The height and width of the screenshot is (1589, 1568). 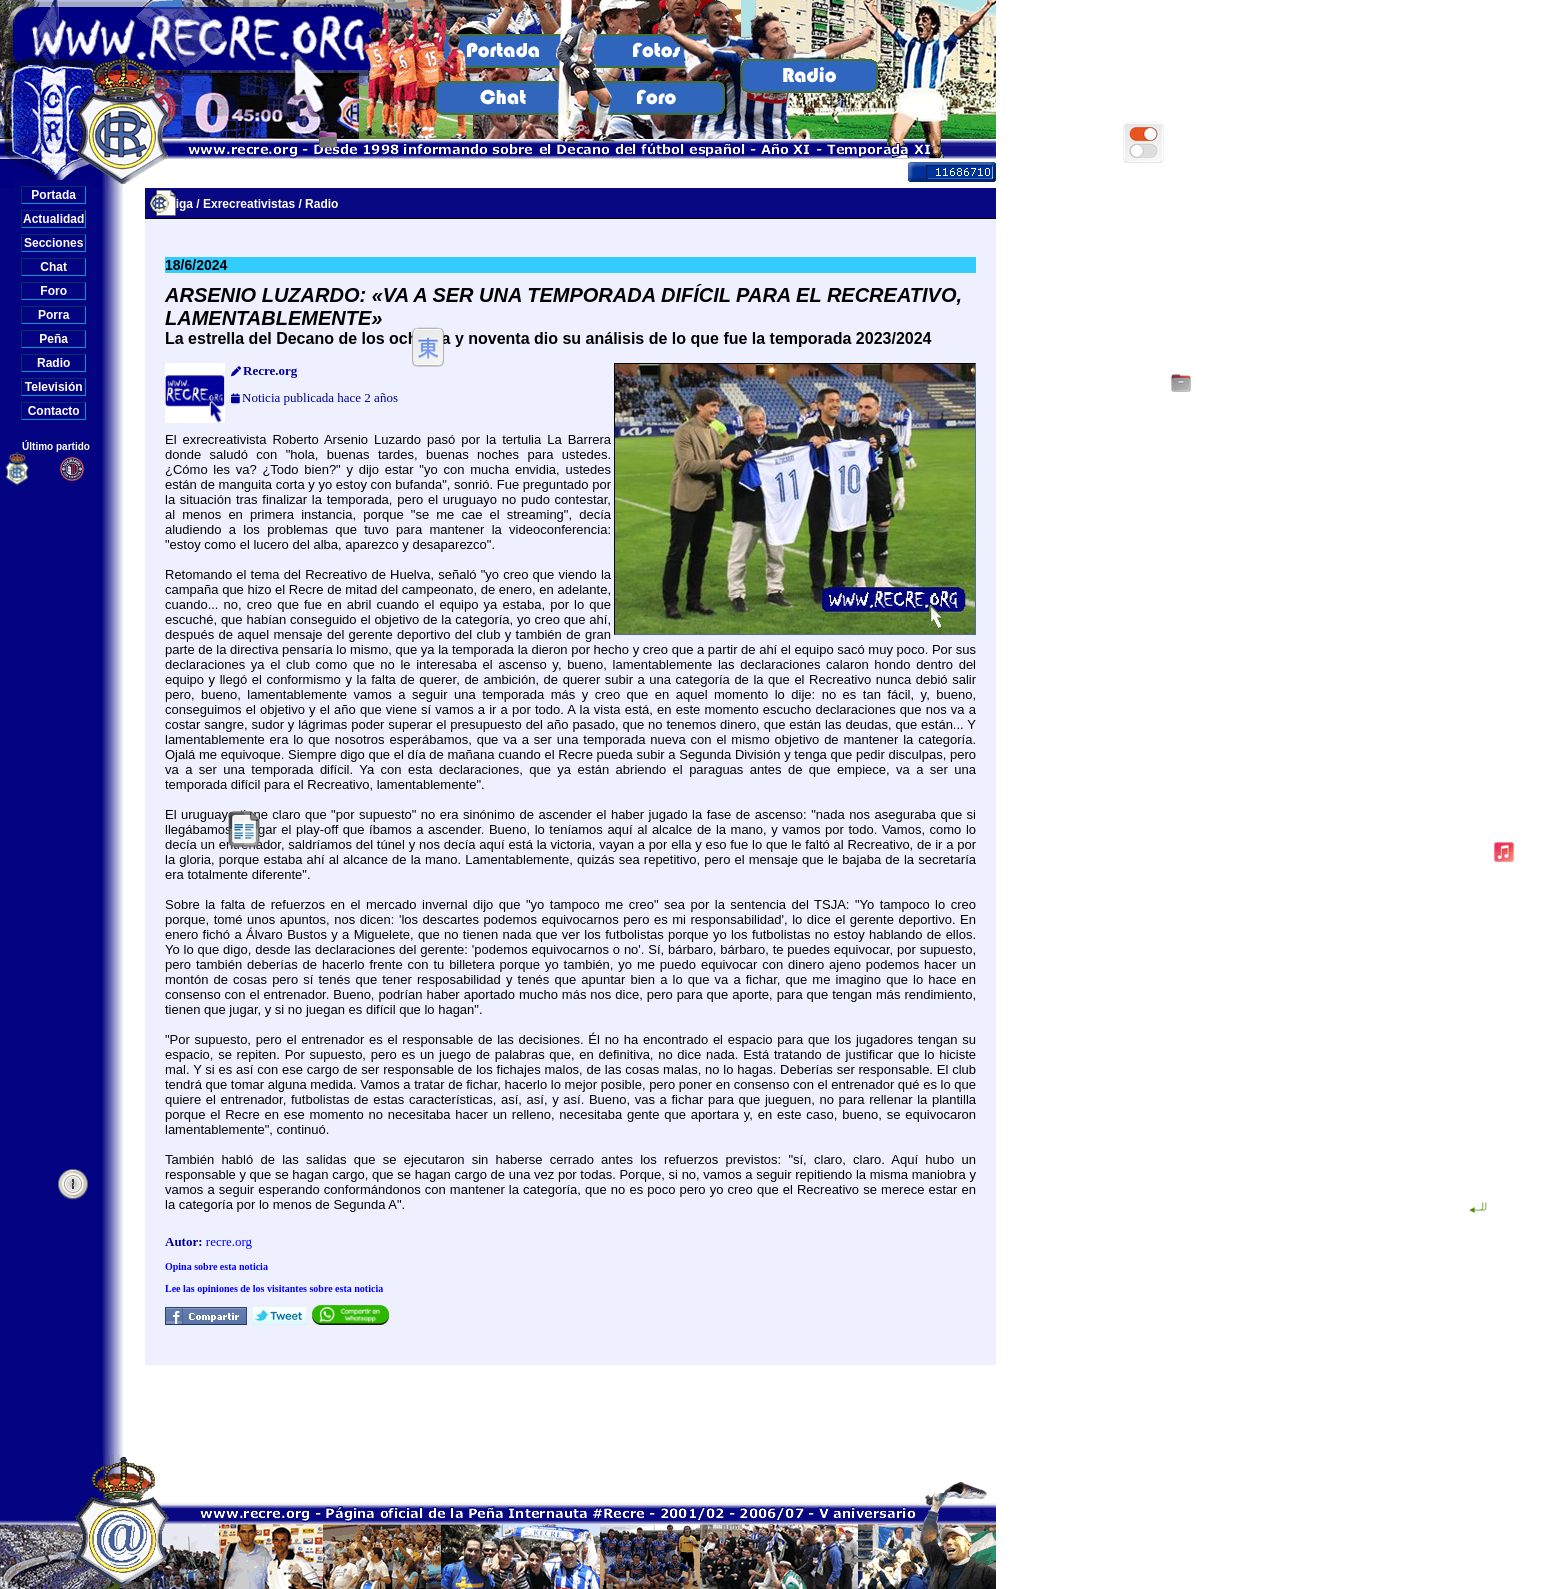 I want to click on open system tweaks or settings app, so click(x=1143, y=142).